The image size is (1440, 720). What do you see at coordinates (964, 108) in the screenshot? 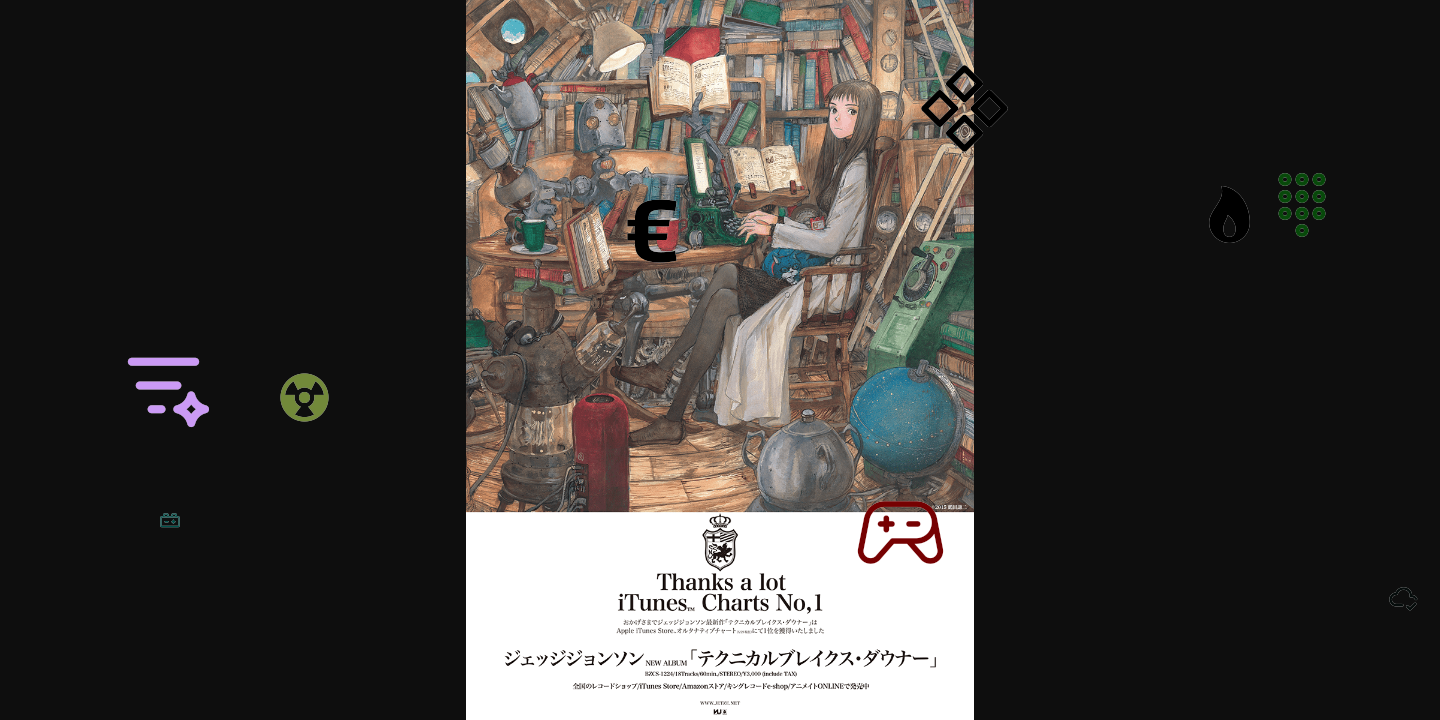
I see `access app or feature categories` at bounding box center [964, 108].